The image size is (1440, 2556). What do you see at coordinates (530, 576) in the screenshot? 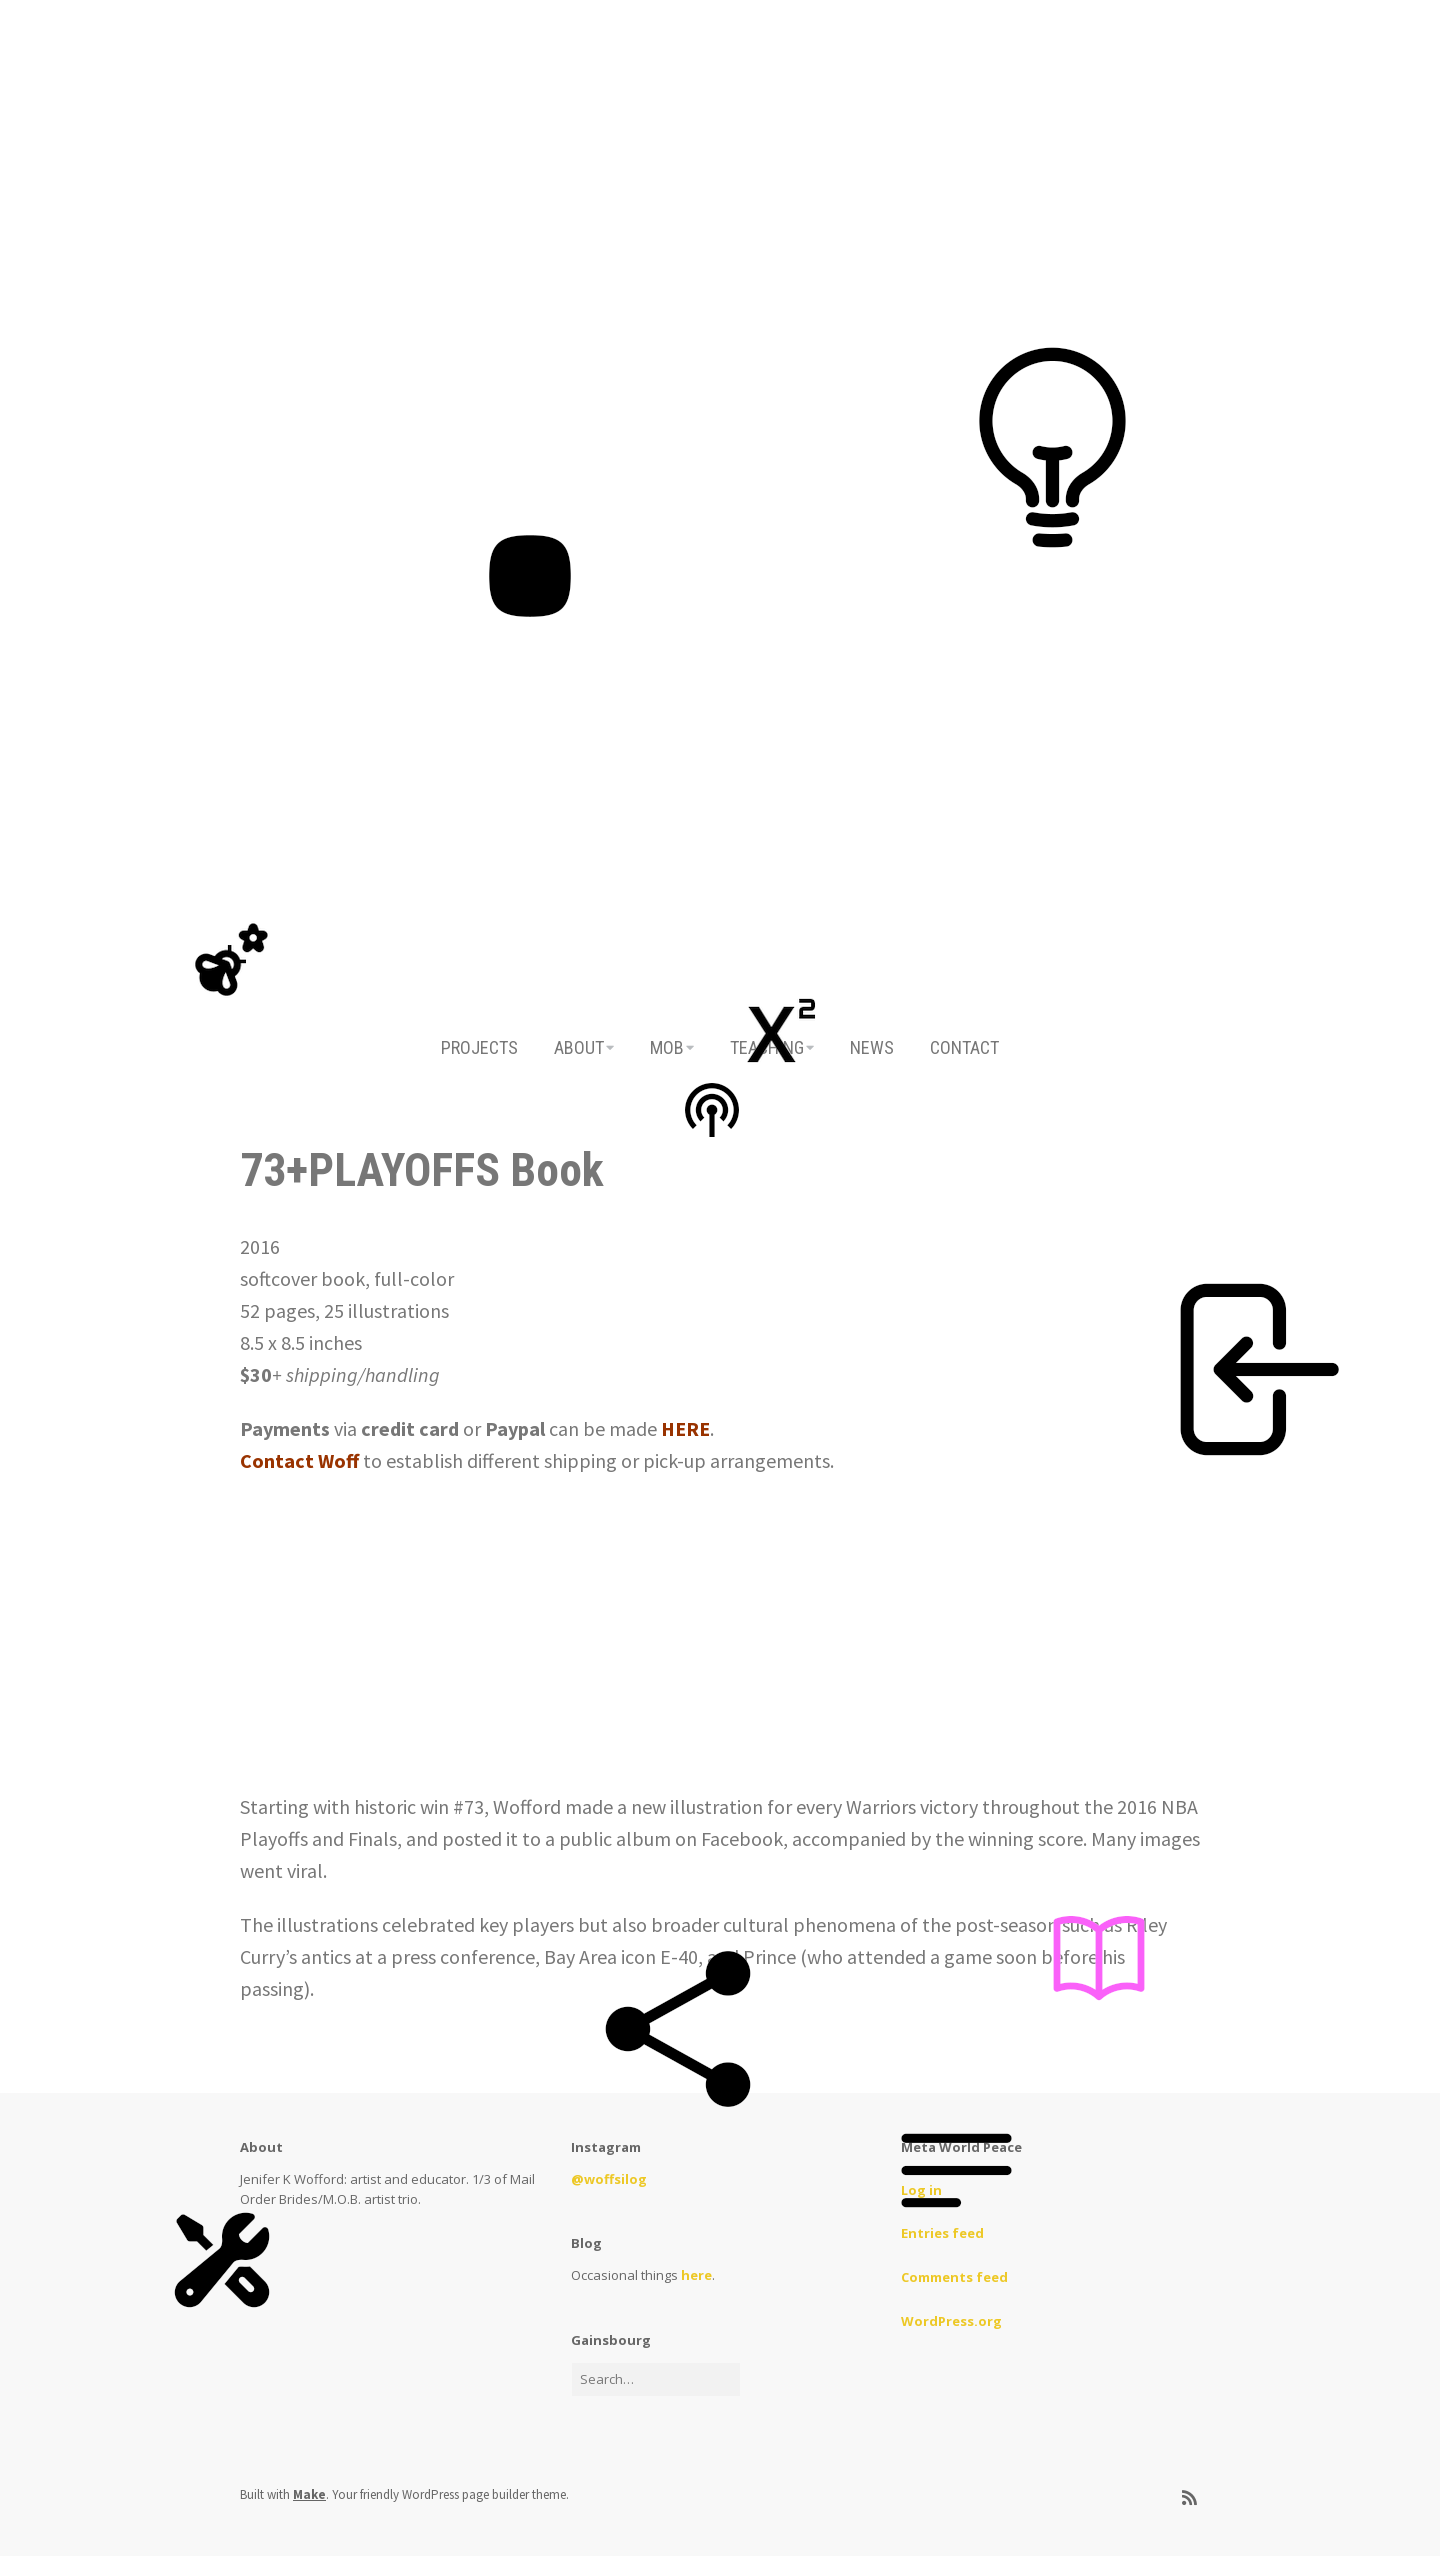
I see `a filled checkbox or selection indicator` at bounding box center [530, 576].